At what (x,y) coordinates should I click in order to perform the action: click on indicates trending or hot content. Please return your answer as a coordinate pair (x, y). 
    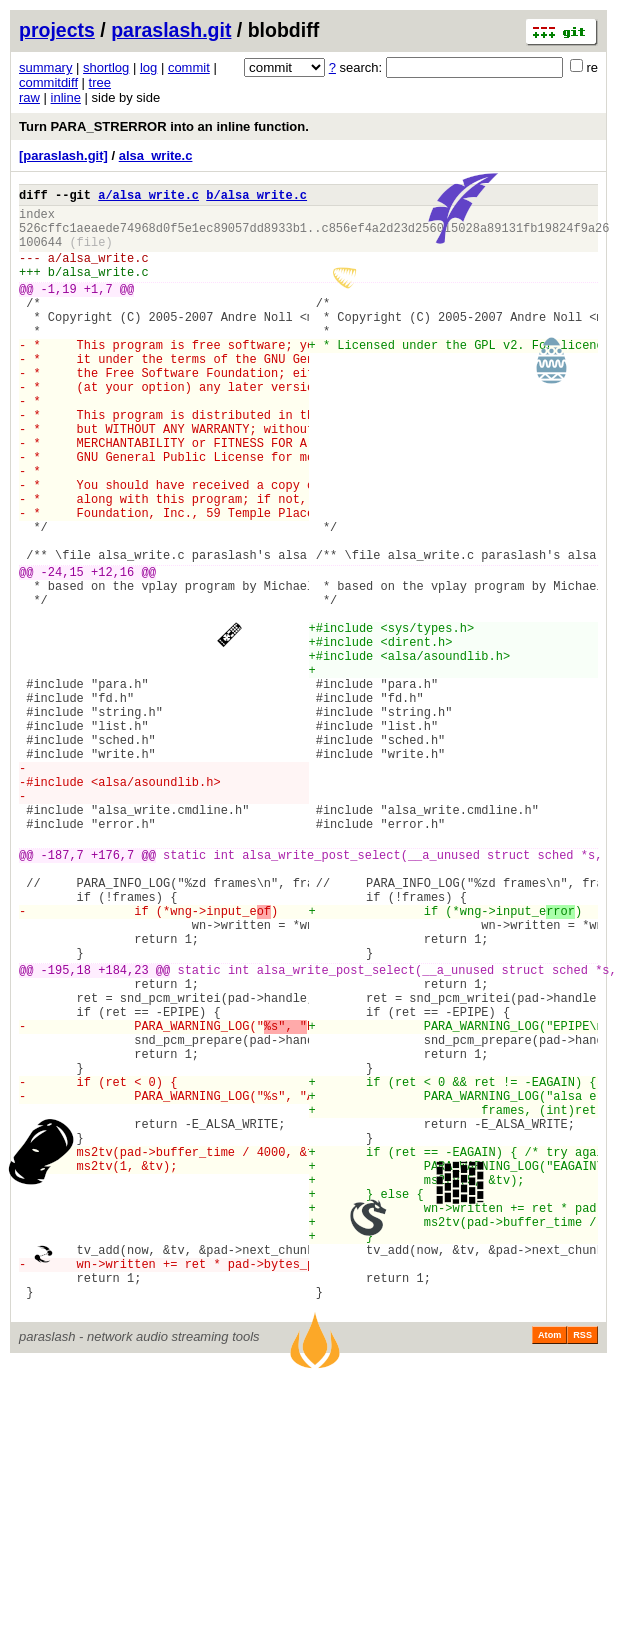
    Looking at the image, I should click on (315, 1340).